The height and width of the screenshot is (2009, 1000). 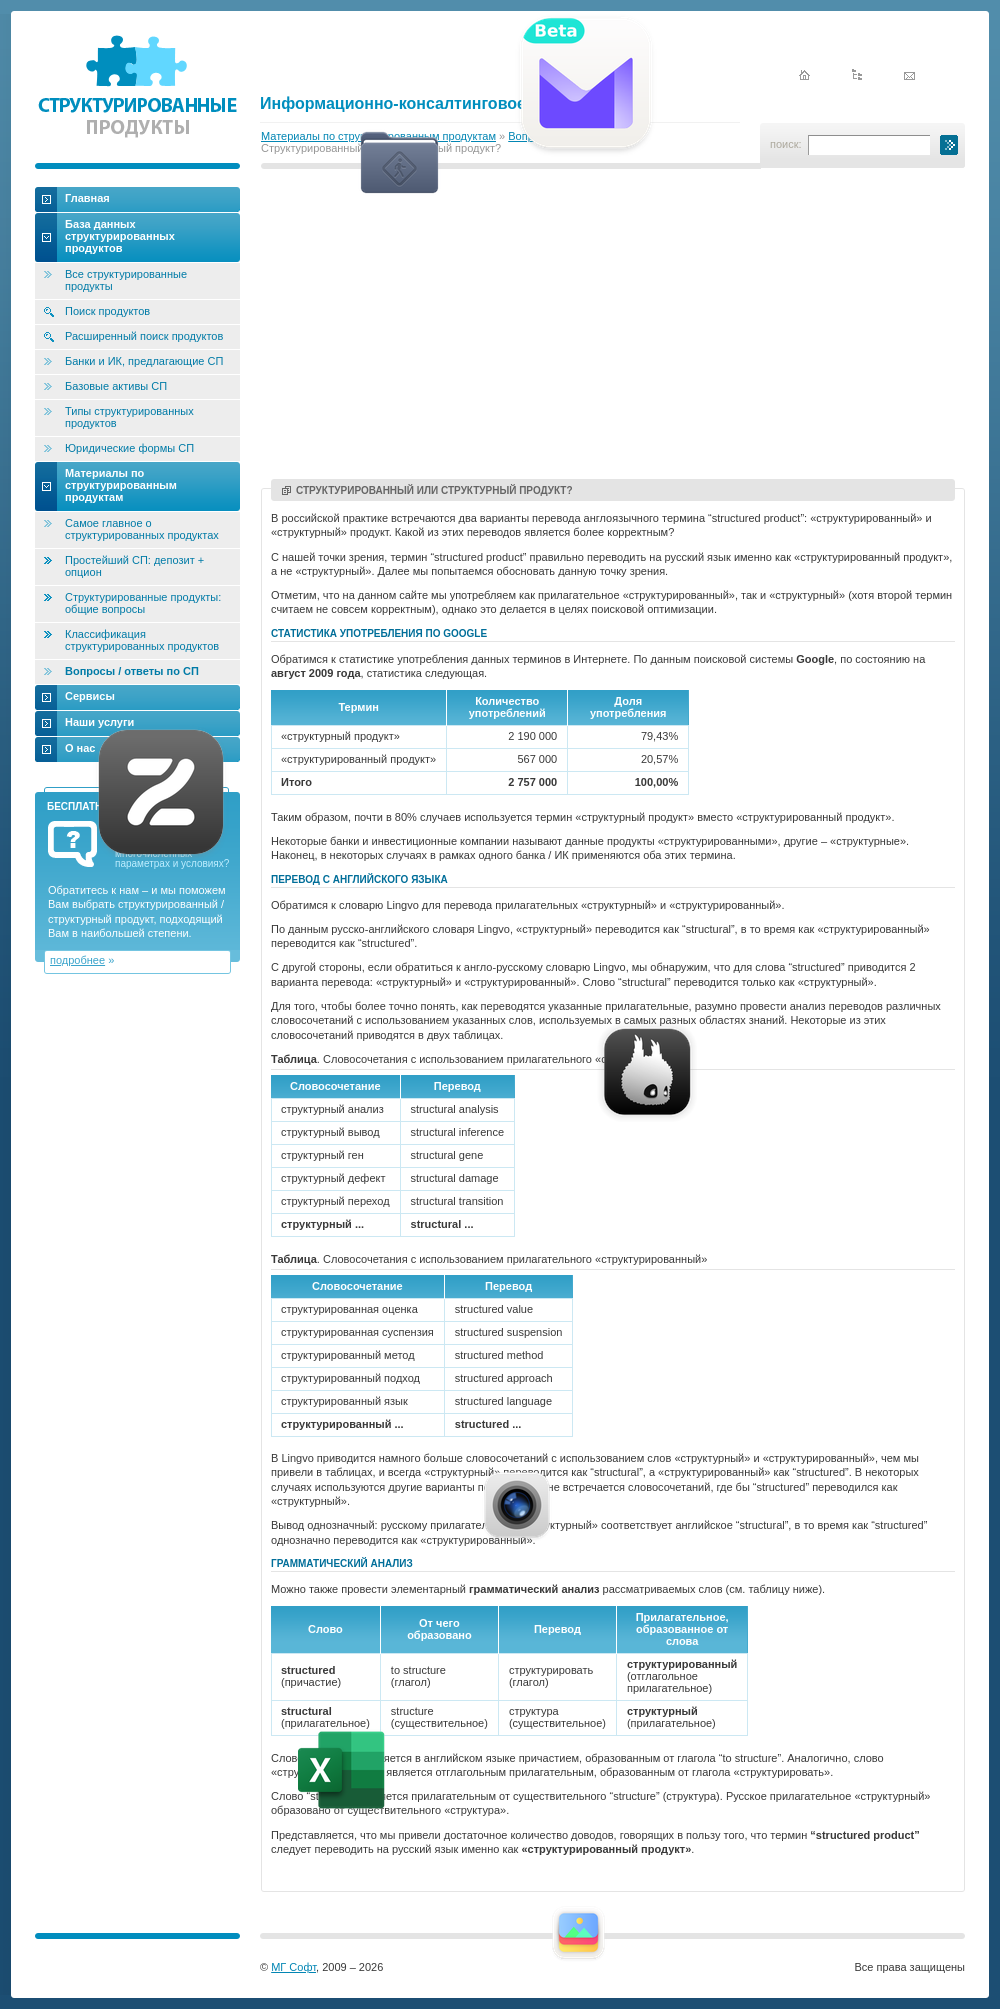 What do you see at coordinates (399, 162) in the screenshot?
I see `access public or shared files folder` at bounding box center [399, 162].